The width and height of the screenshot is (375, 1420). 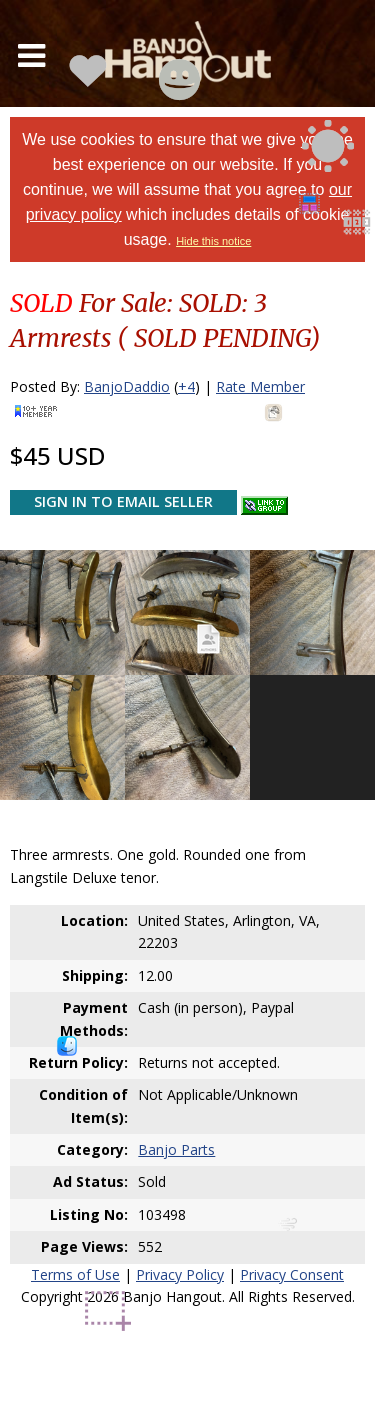 What do you see at coordinates (106, 1309) in the screenshot?
I see `take a screenshot of a selected area` at bounding box center [106, 1309].